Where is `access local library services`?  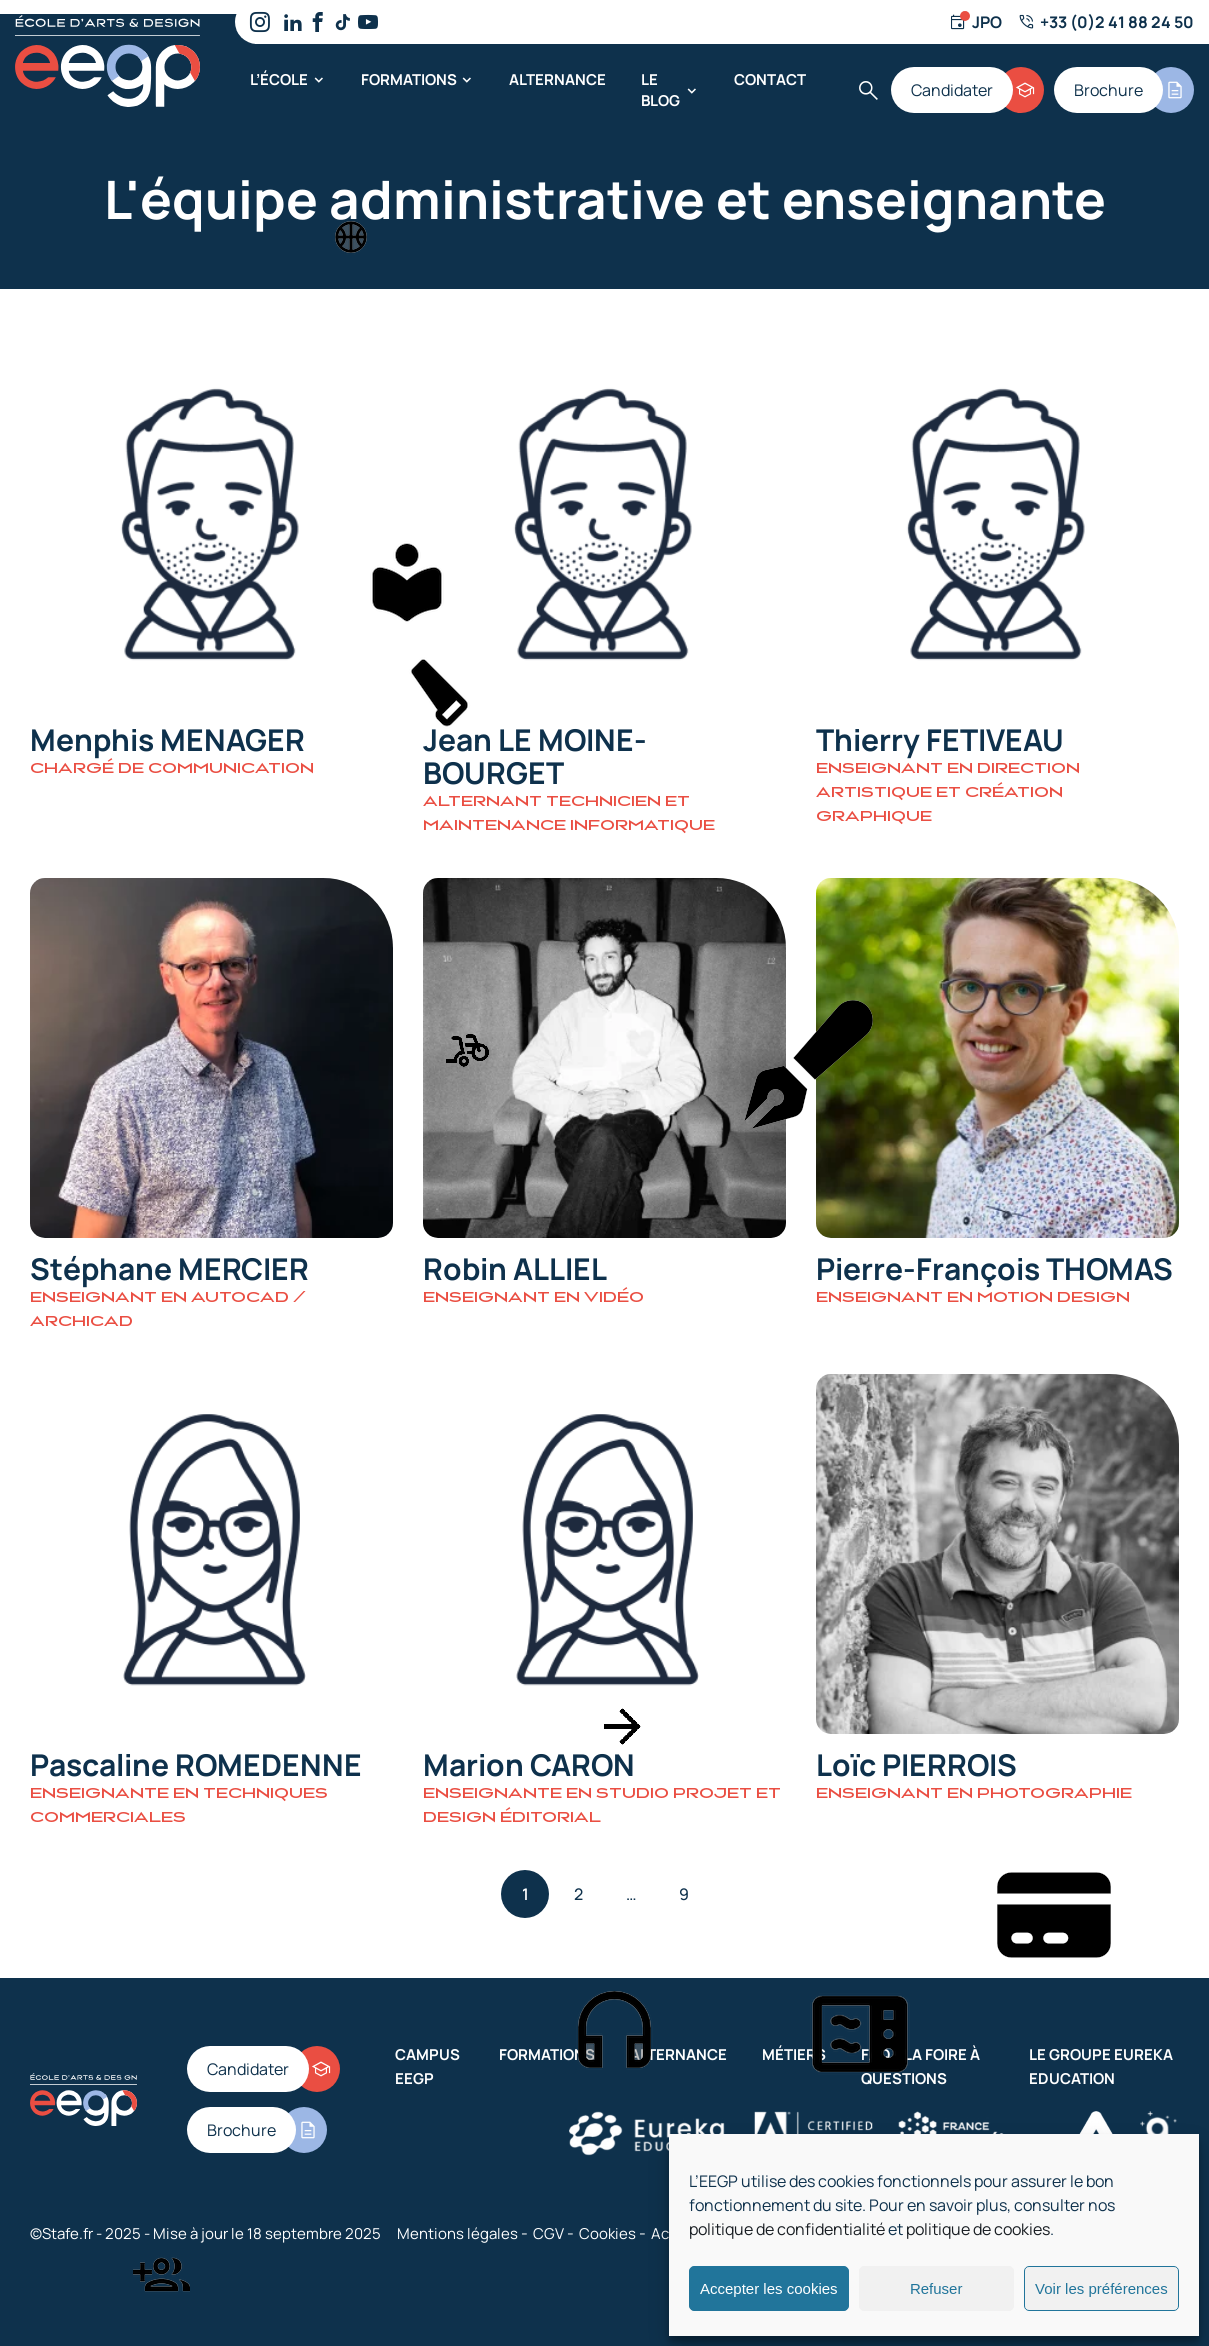 access local library services is located at coordinates (407, 582).